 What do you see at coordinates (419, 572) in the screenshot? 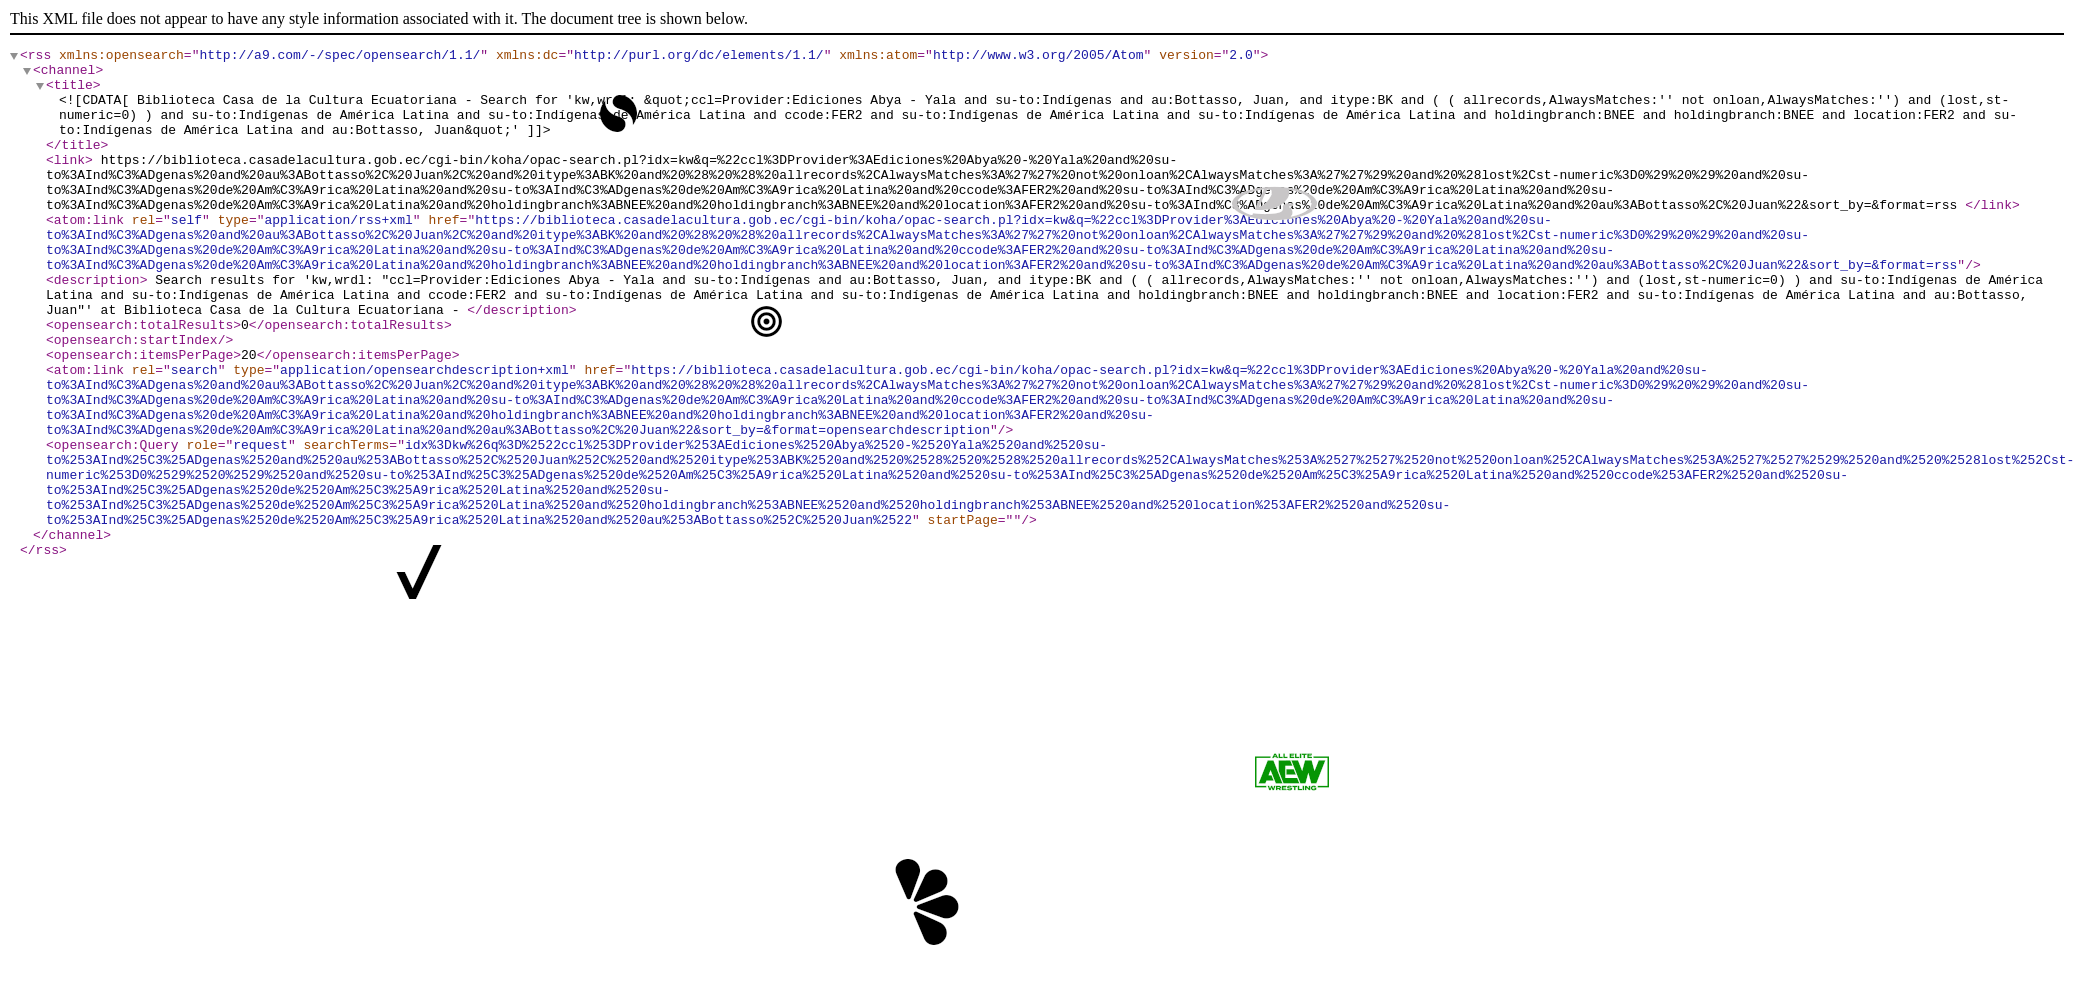
I see `verizon wireless app or account access` at bounding box center [419, 572].